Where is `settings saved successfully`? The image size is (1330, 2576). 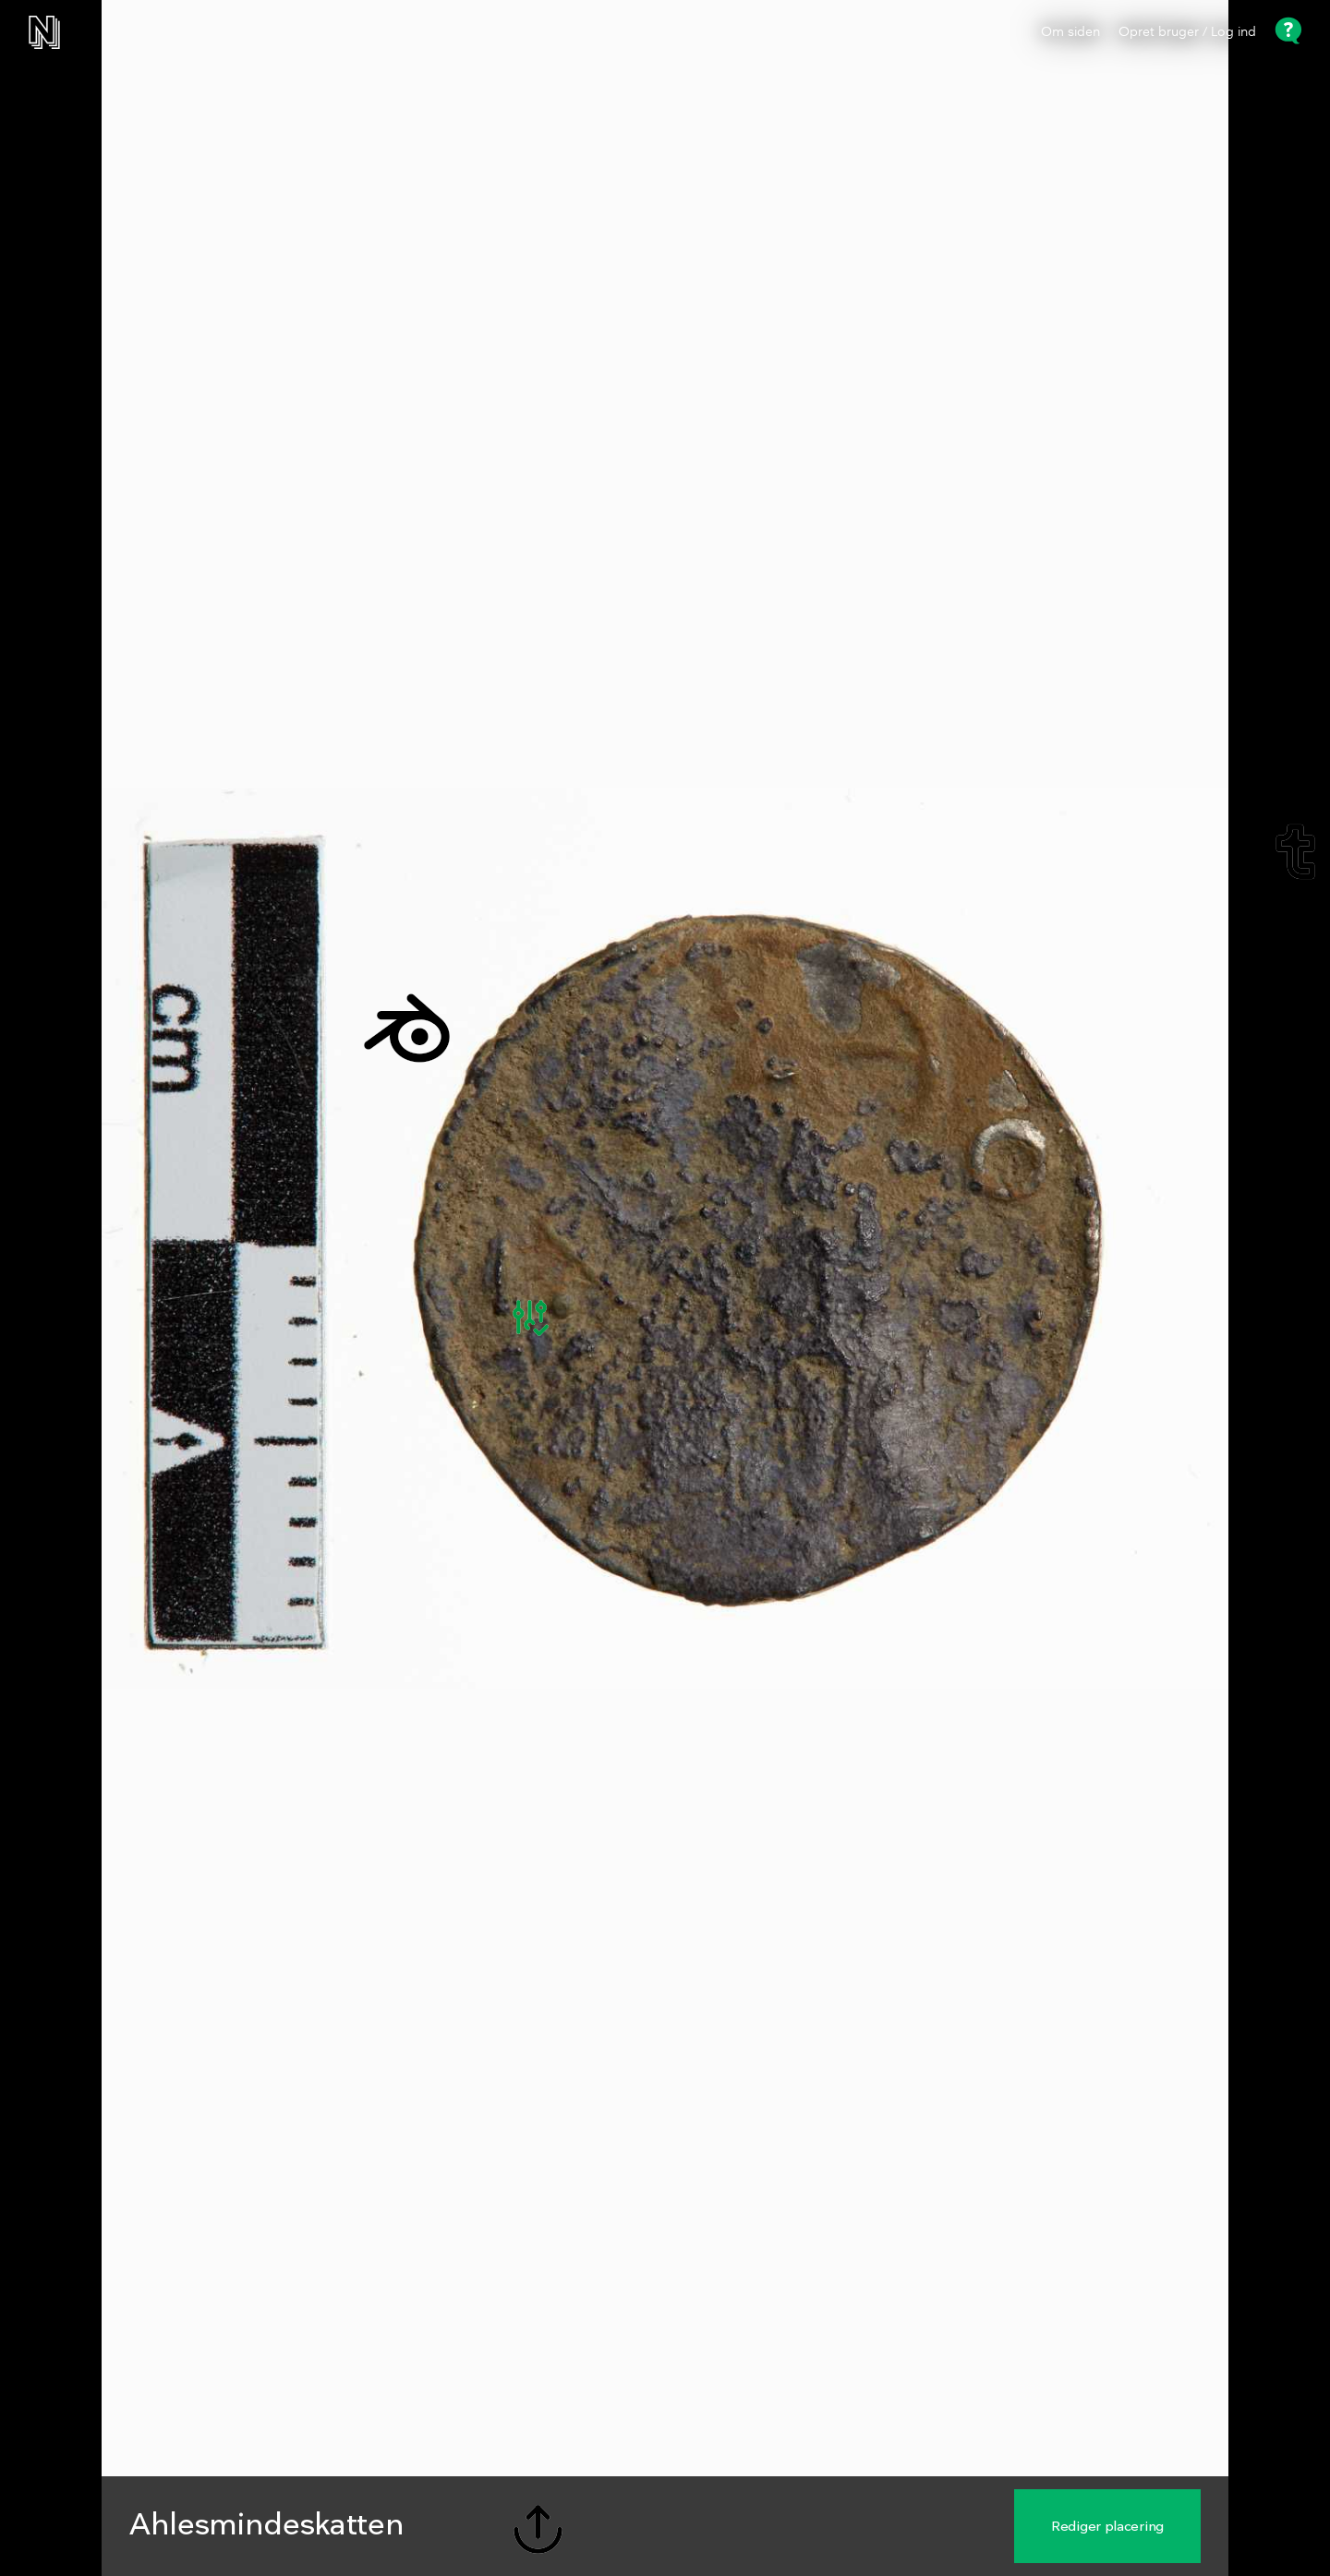
settings saved successfully is located at coordinates (529, 1317).